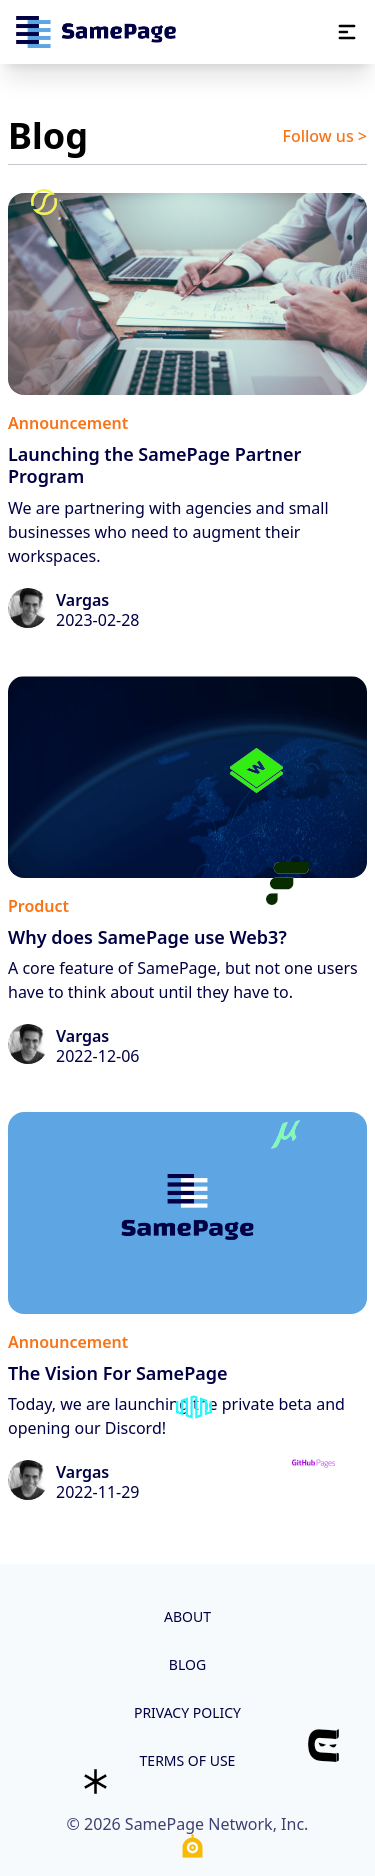 The height and width of the screenshot is (1876, 375). I want to click on access AI or chatbot features, so click(192, 1846).